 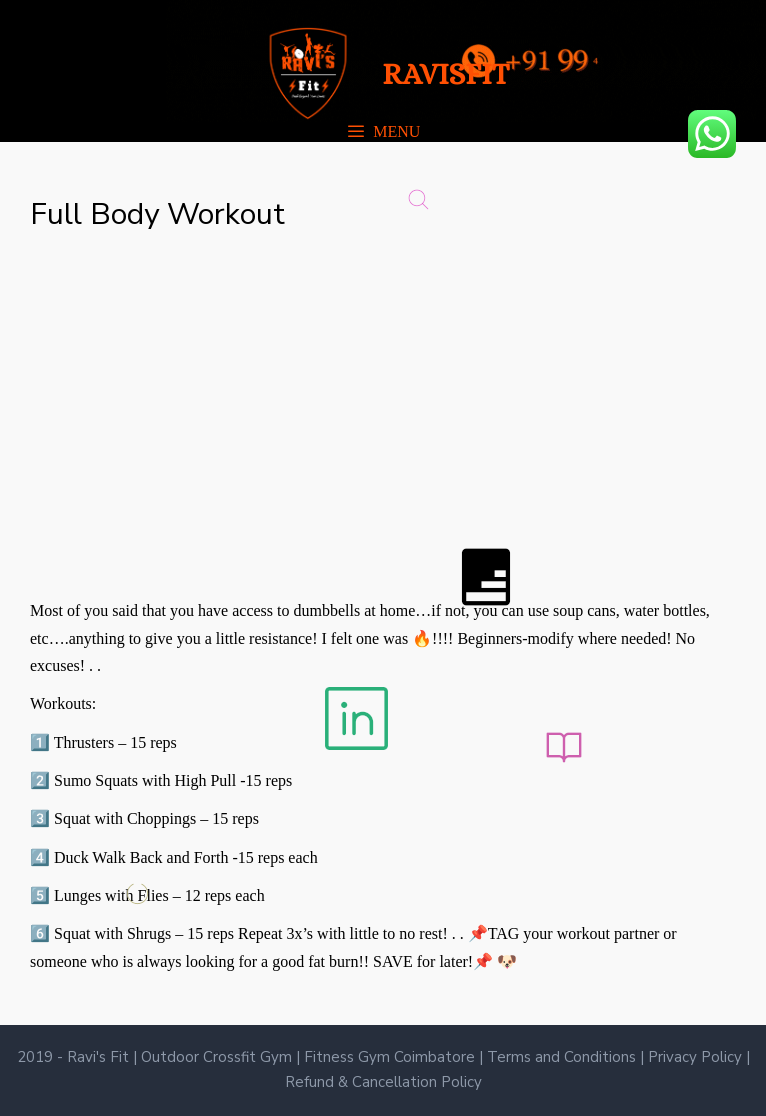 What do you see at coordinates (418, 199) in the screenshot?
I see `search for content or items` at bounding box center [418, 199].